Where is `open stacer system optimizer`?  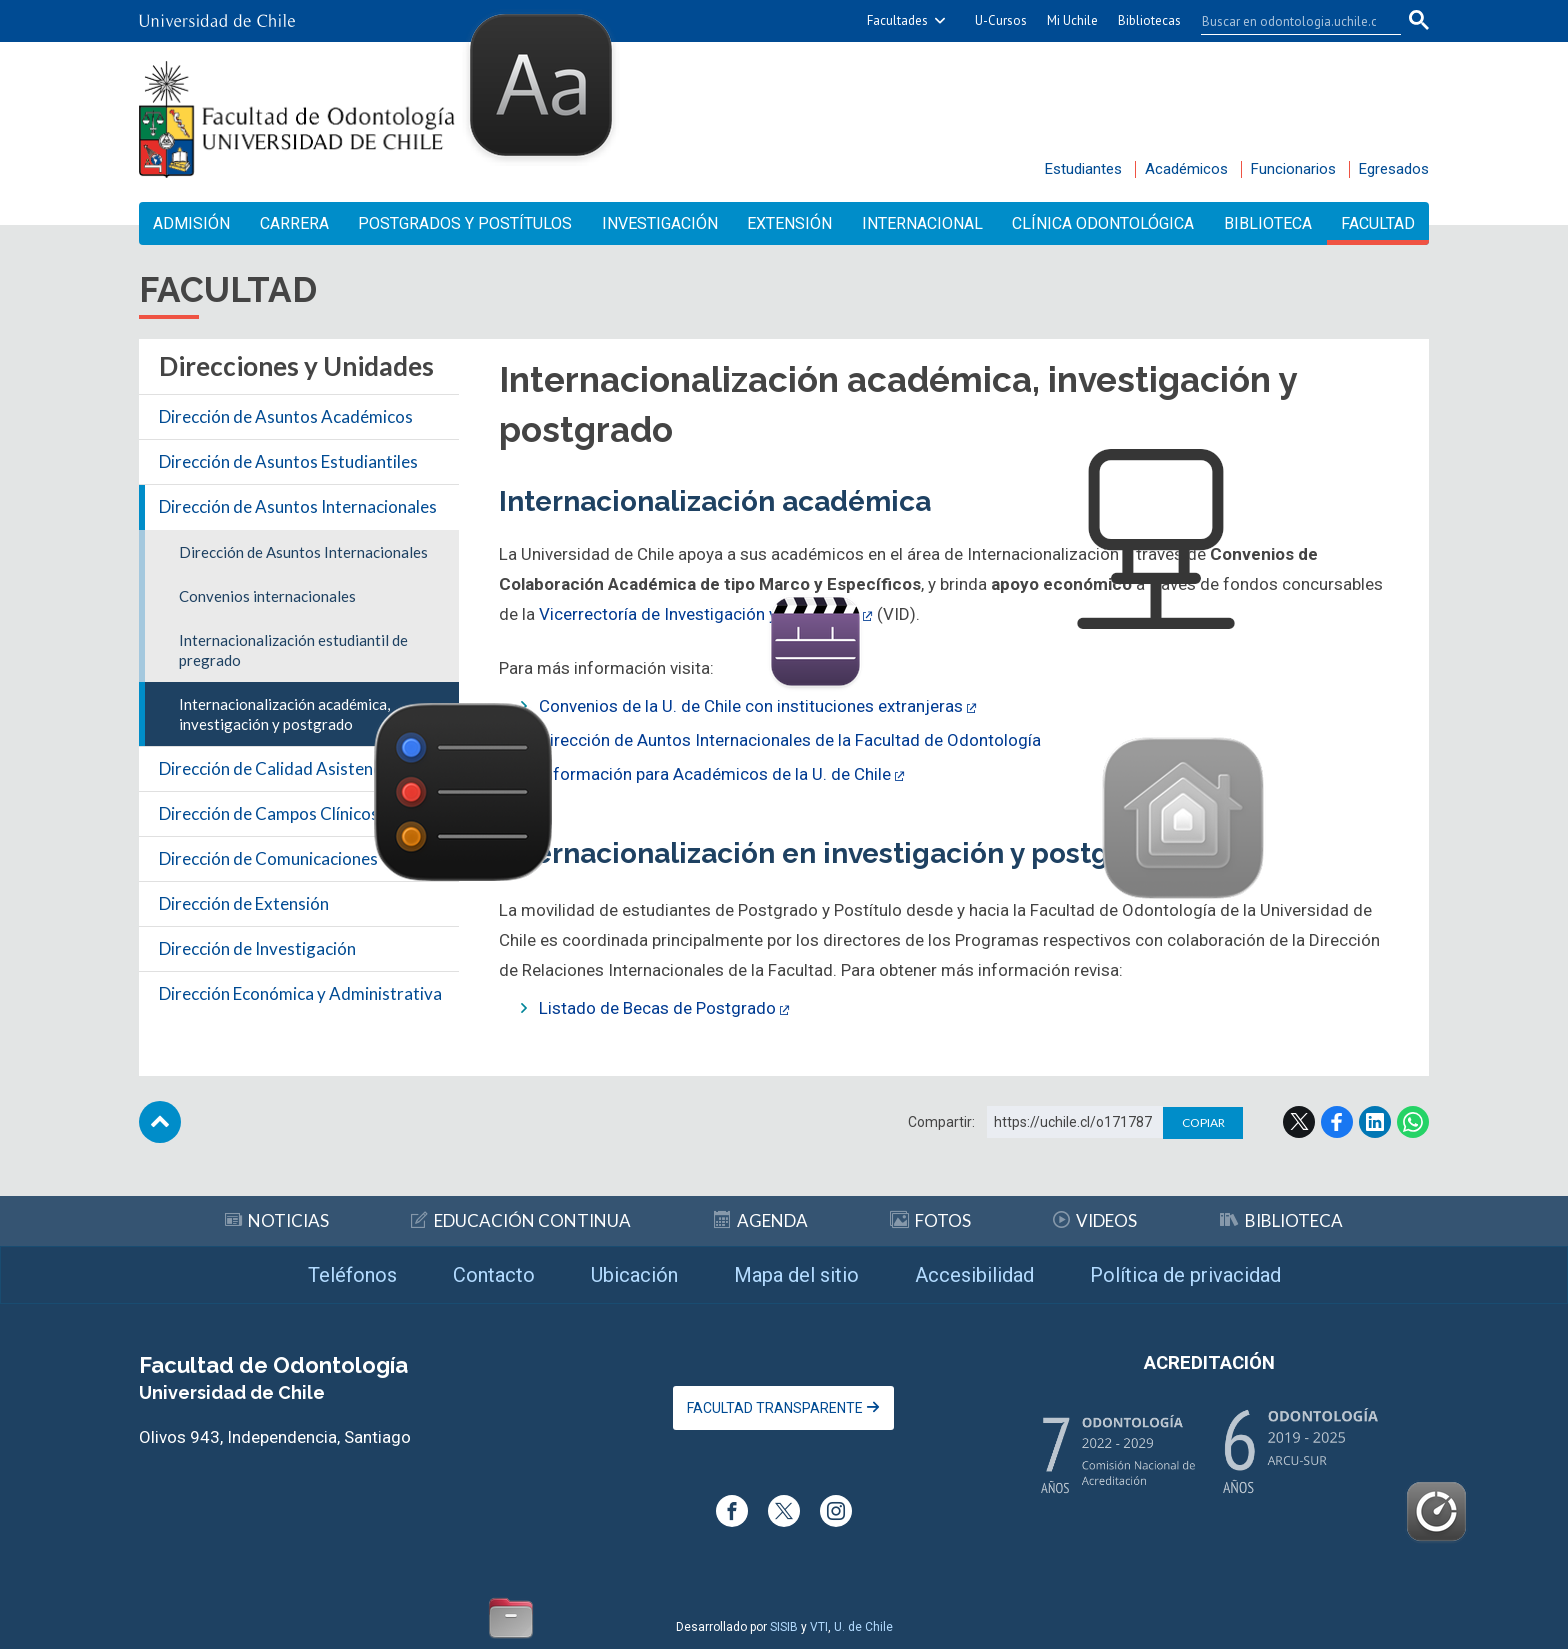
open stacer system optimizer is located at coordinates (1436, 1511).